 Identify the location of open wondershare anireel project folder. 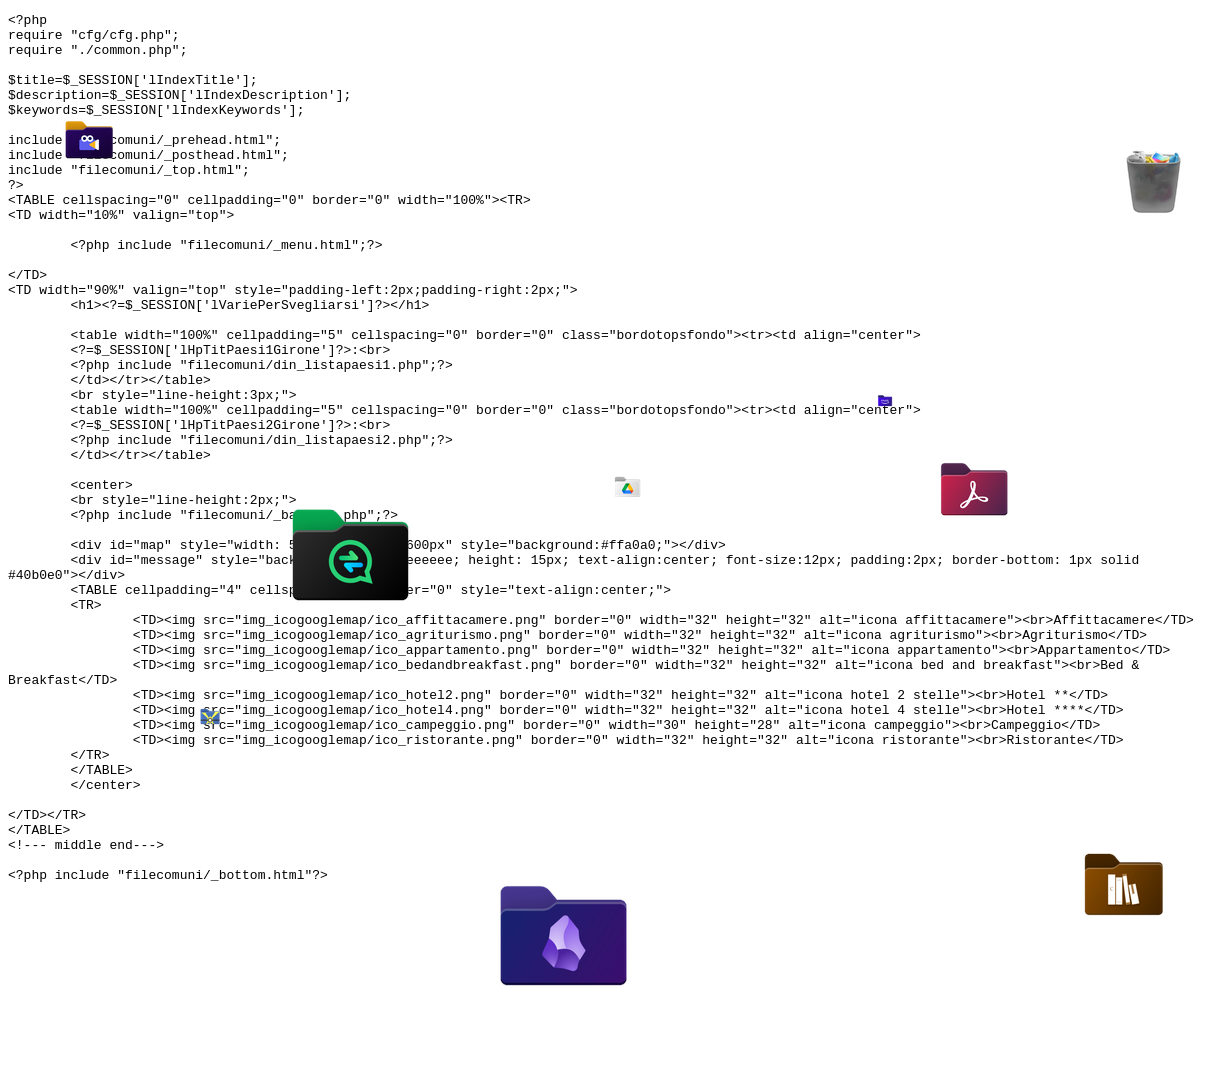
(89, 141).